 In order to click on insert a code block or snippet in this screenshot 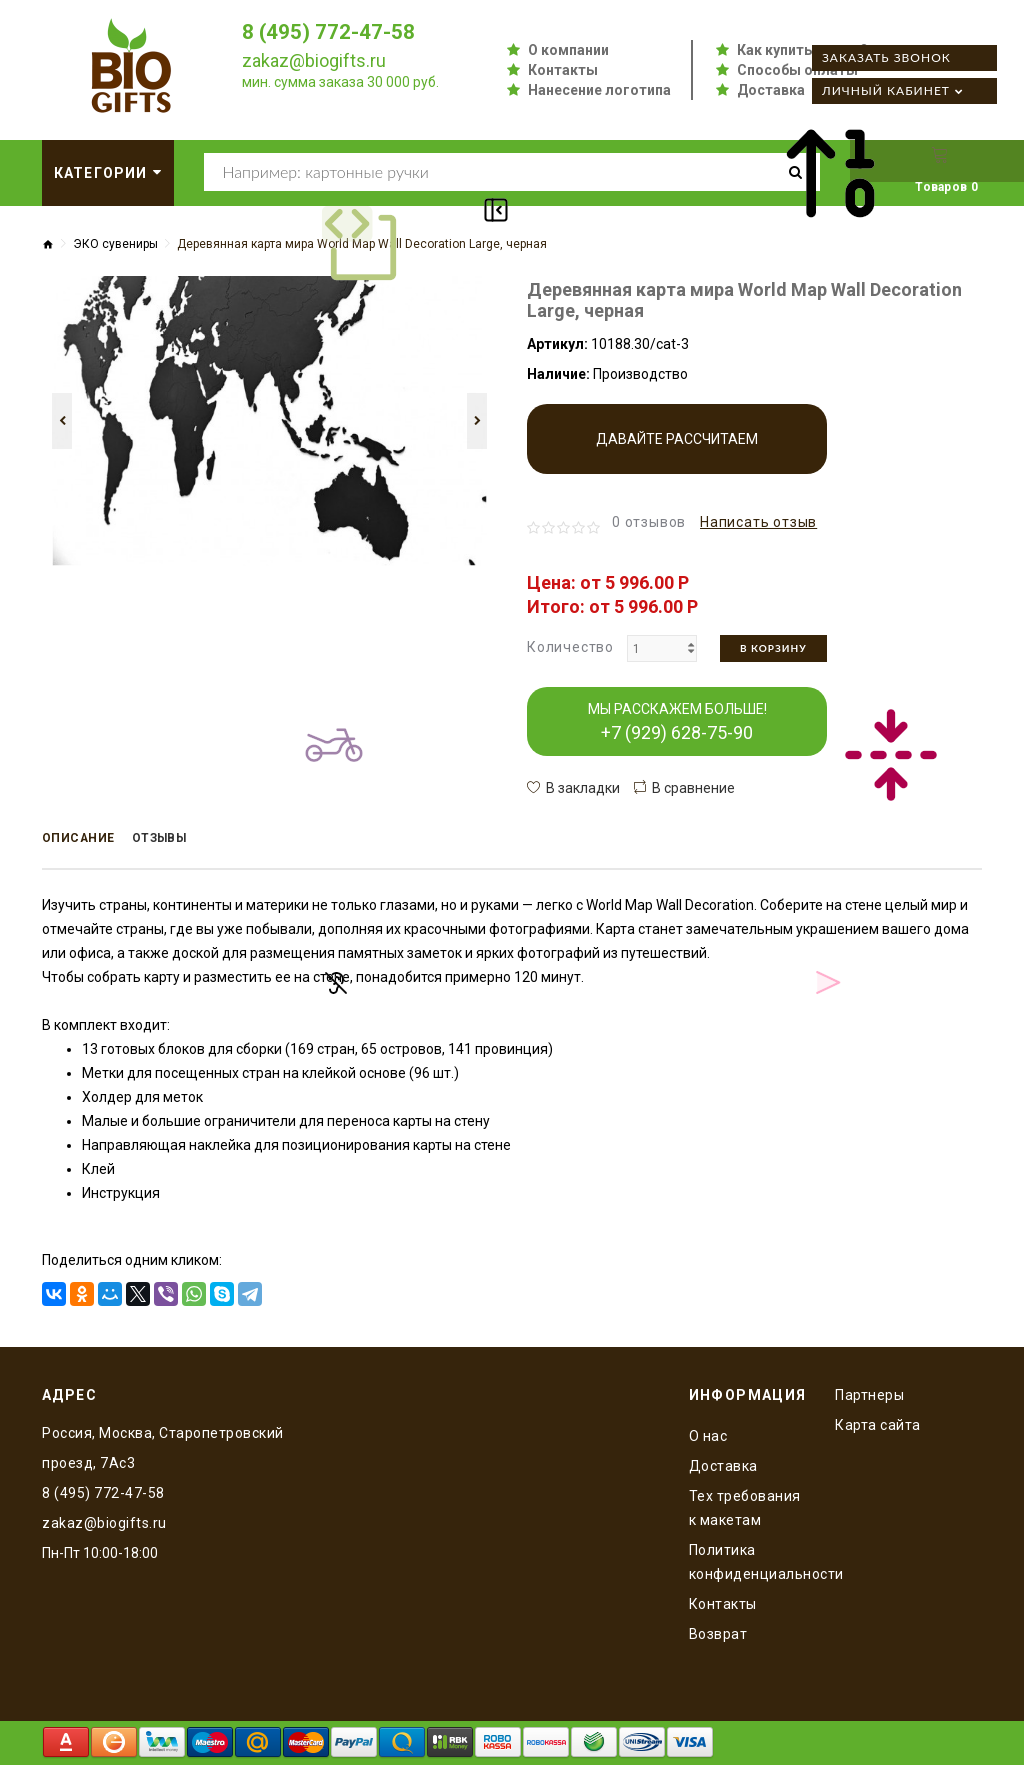, I will do `click(363, 247)`.